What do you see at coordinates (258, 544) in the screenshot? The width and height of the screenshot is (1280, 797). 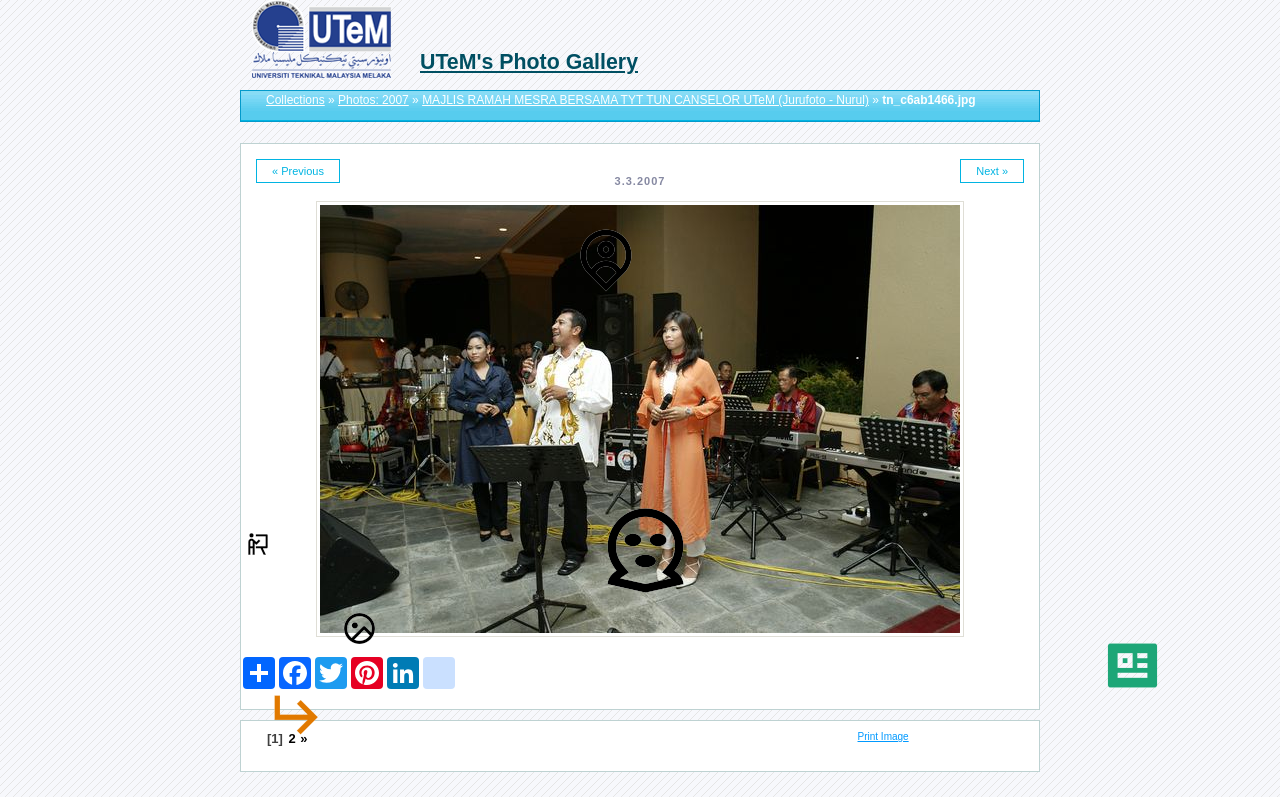 I see `start or view a presentation` at bounding box center [258, 544].